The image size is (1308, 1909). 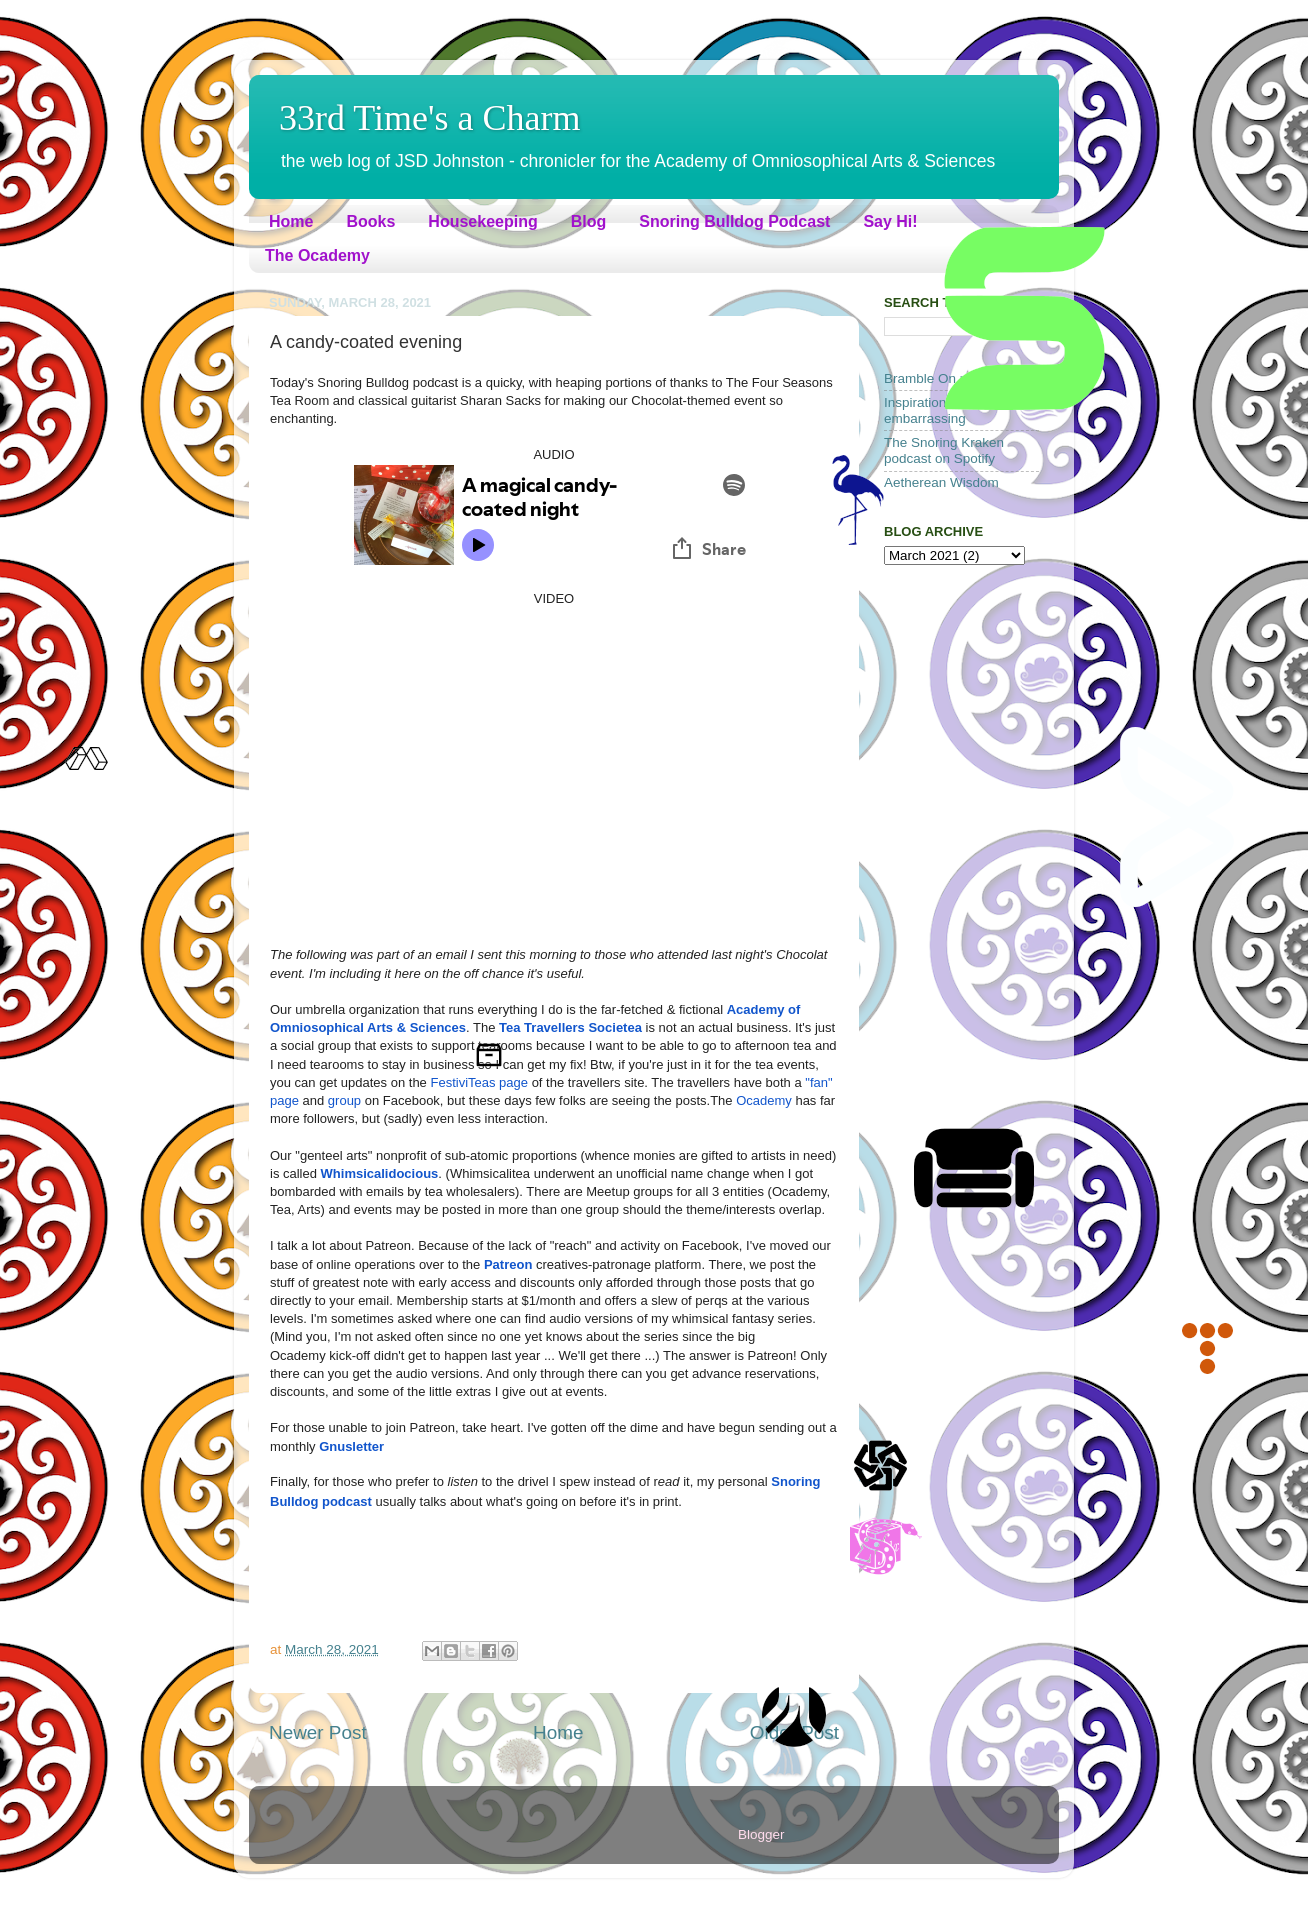 What do you see at coordinates (794, 1717) in the screenshot?
I see `roots development framework logo` at bounding box center [794, 1717].